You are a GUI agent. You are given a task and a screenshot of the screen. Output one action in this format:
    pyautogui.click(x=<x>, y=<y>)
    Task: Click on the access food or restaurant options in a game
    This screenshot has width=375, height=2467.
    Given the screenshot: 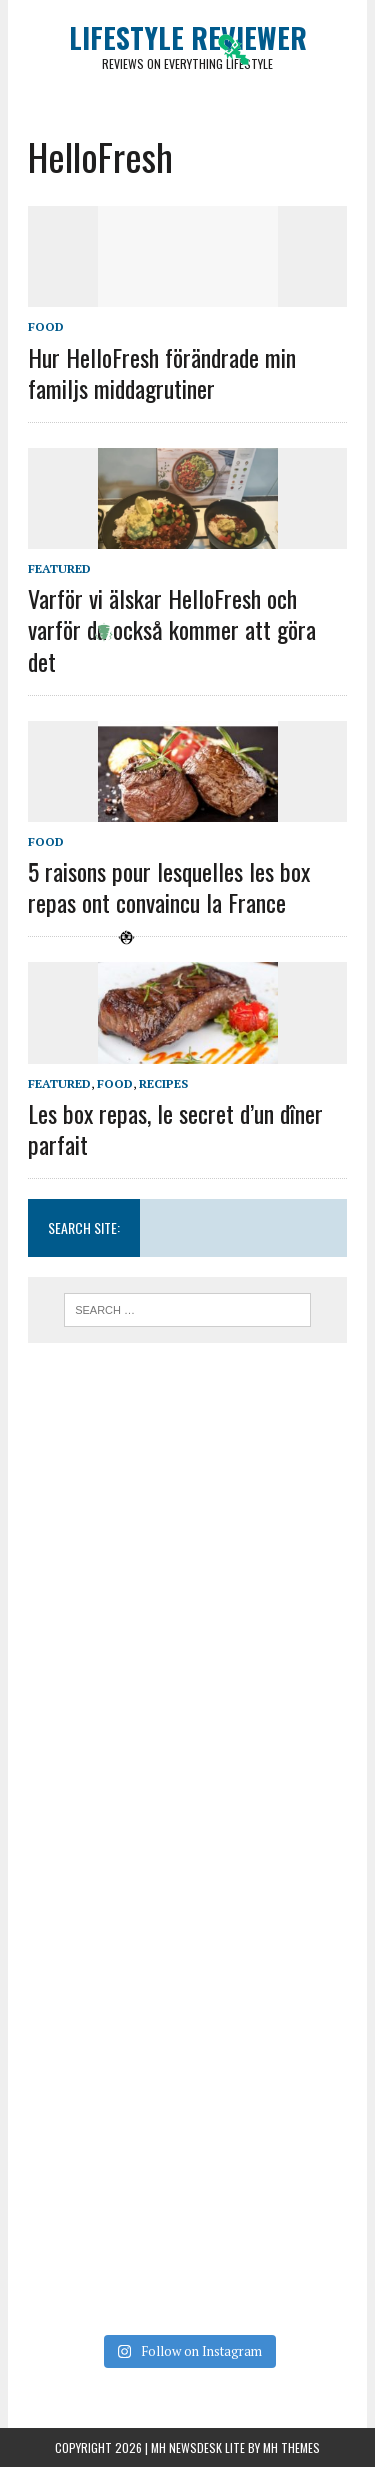 What is the action you would take?
    pyautogui.click(x=104, y=632)
    